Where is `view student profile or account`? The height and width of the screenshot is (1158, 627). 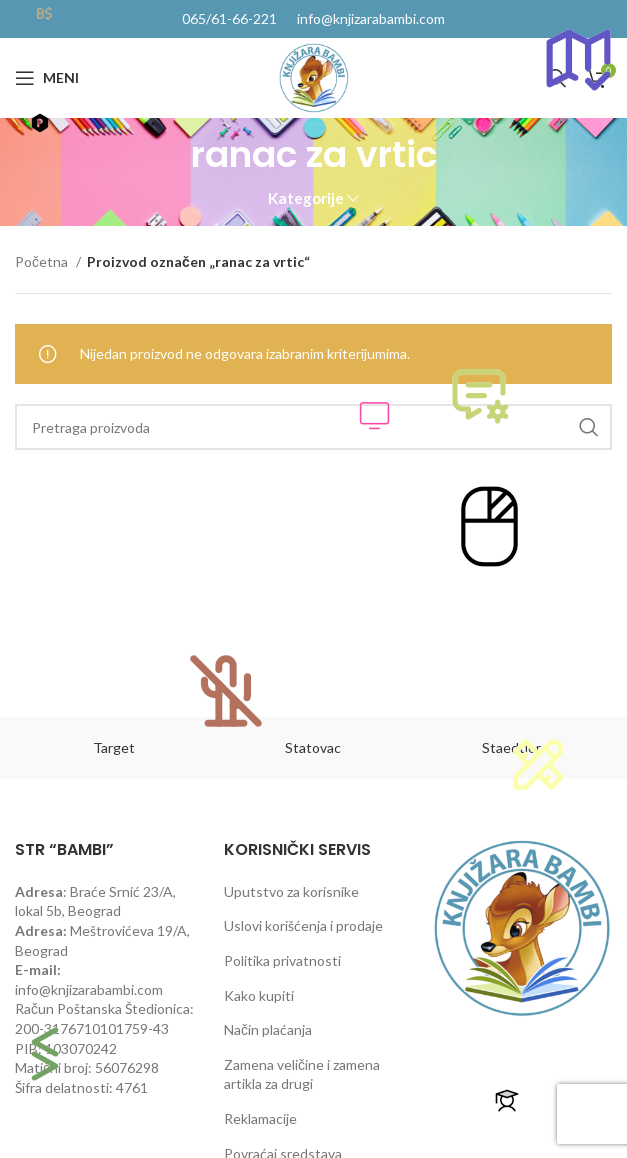 view student profile or account is located at coordinates (507, 1101).